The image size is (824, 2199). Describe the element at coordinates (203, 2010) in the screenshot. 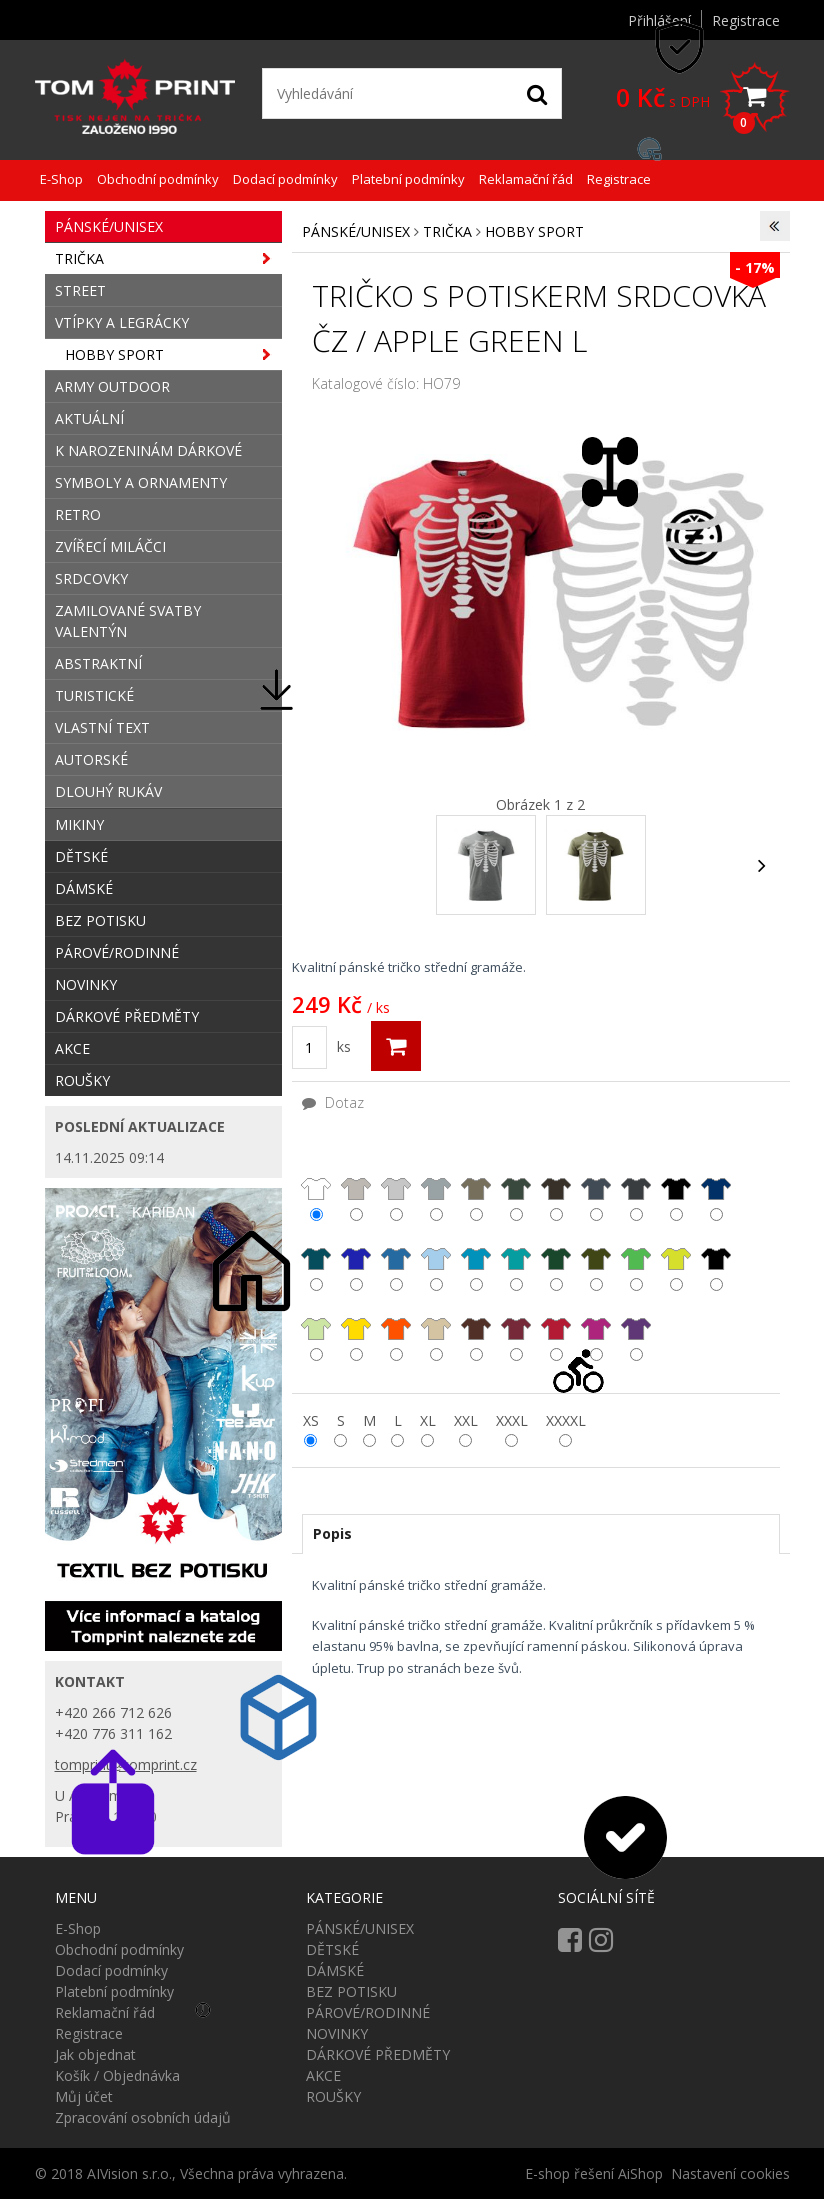

I see `view current time` at that location.